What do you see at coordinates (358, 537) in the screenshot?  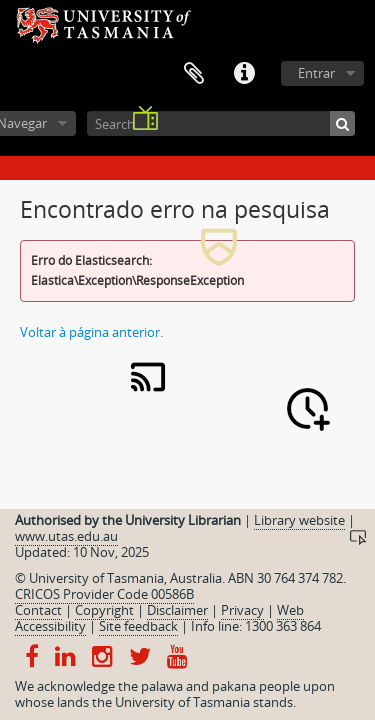 I see `inspect element on page` at bounding box center [358, 537].